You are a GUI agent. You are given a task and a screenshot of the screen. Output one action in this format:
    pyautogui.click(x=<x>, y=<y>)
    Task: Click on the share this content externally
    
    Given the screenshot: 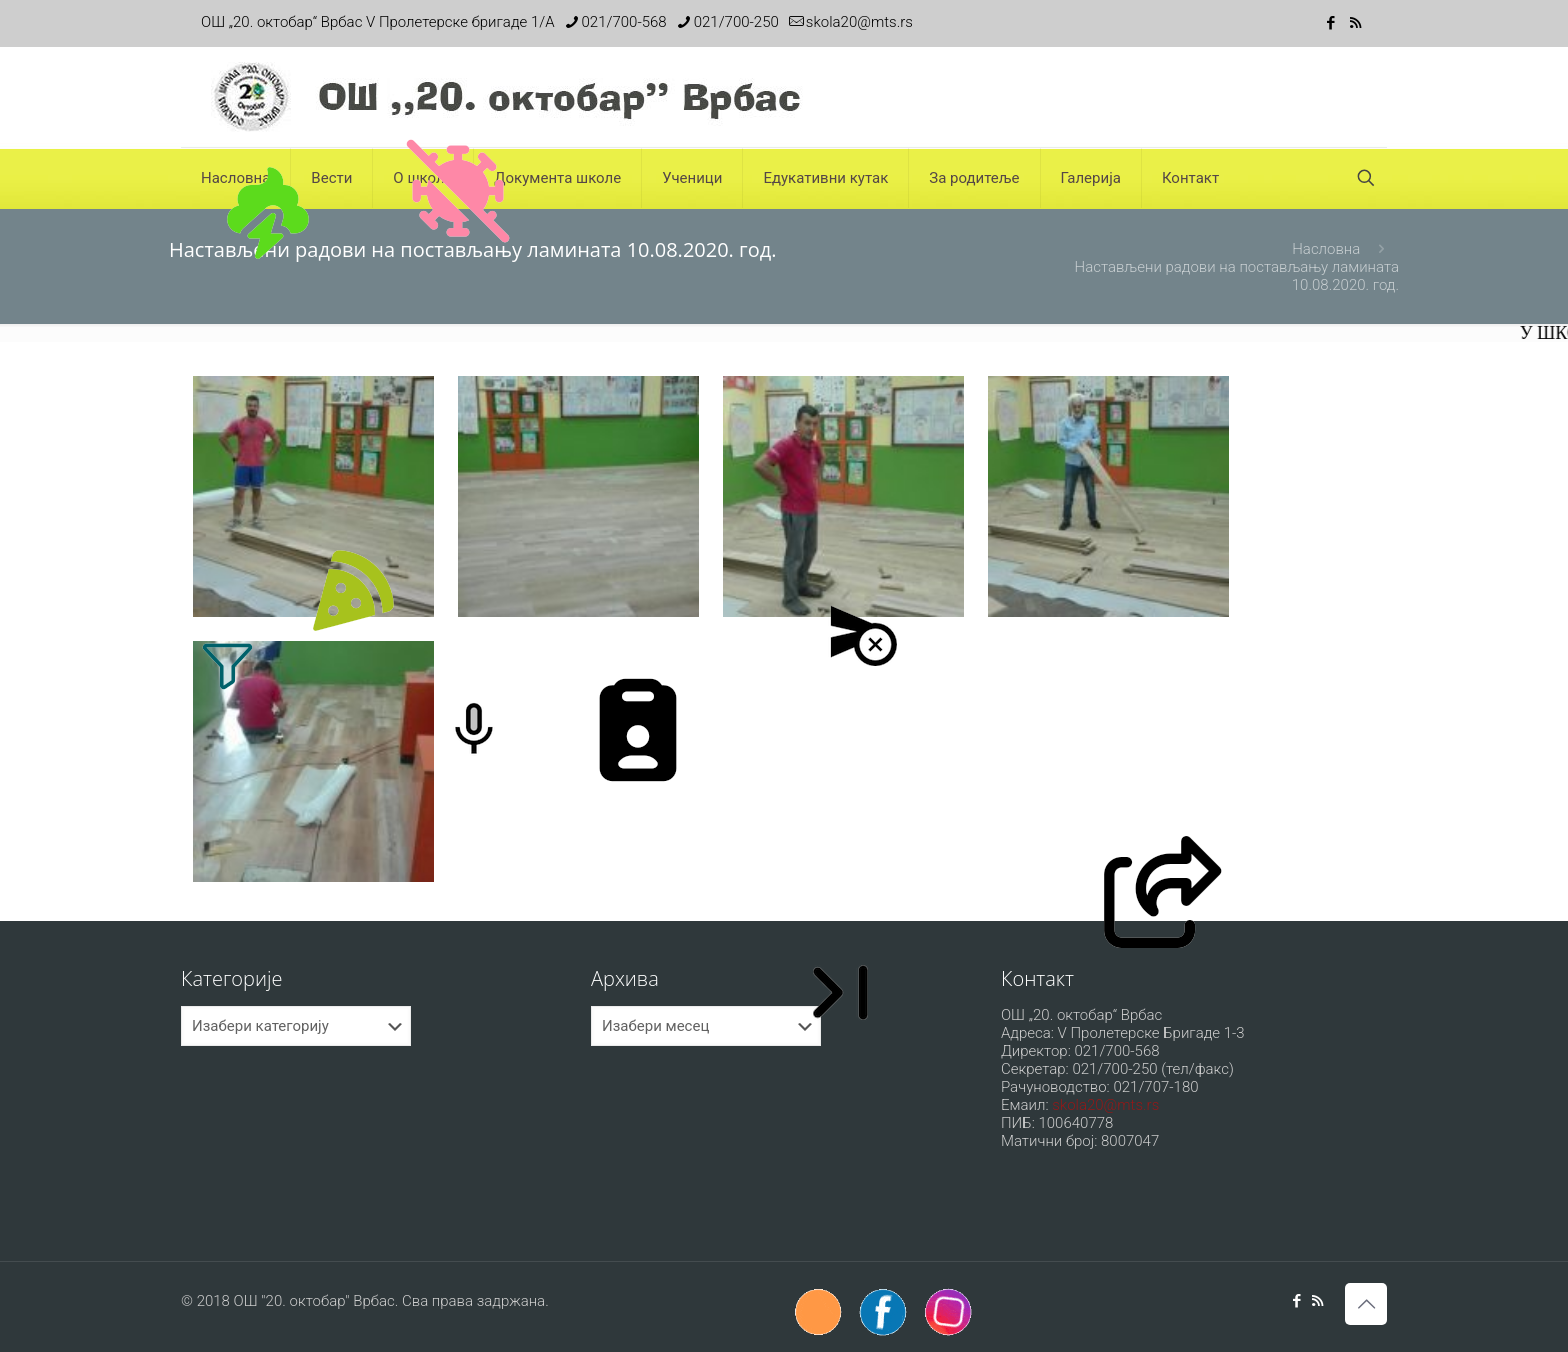 What is the action you would take?
    pyautogui.click(x=1160, y=892)
    